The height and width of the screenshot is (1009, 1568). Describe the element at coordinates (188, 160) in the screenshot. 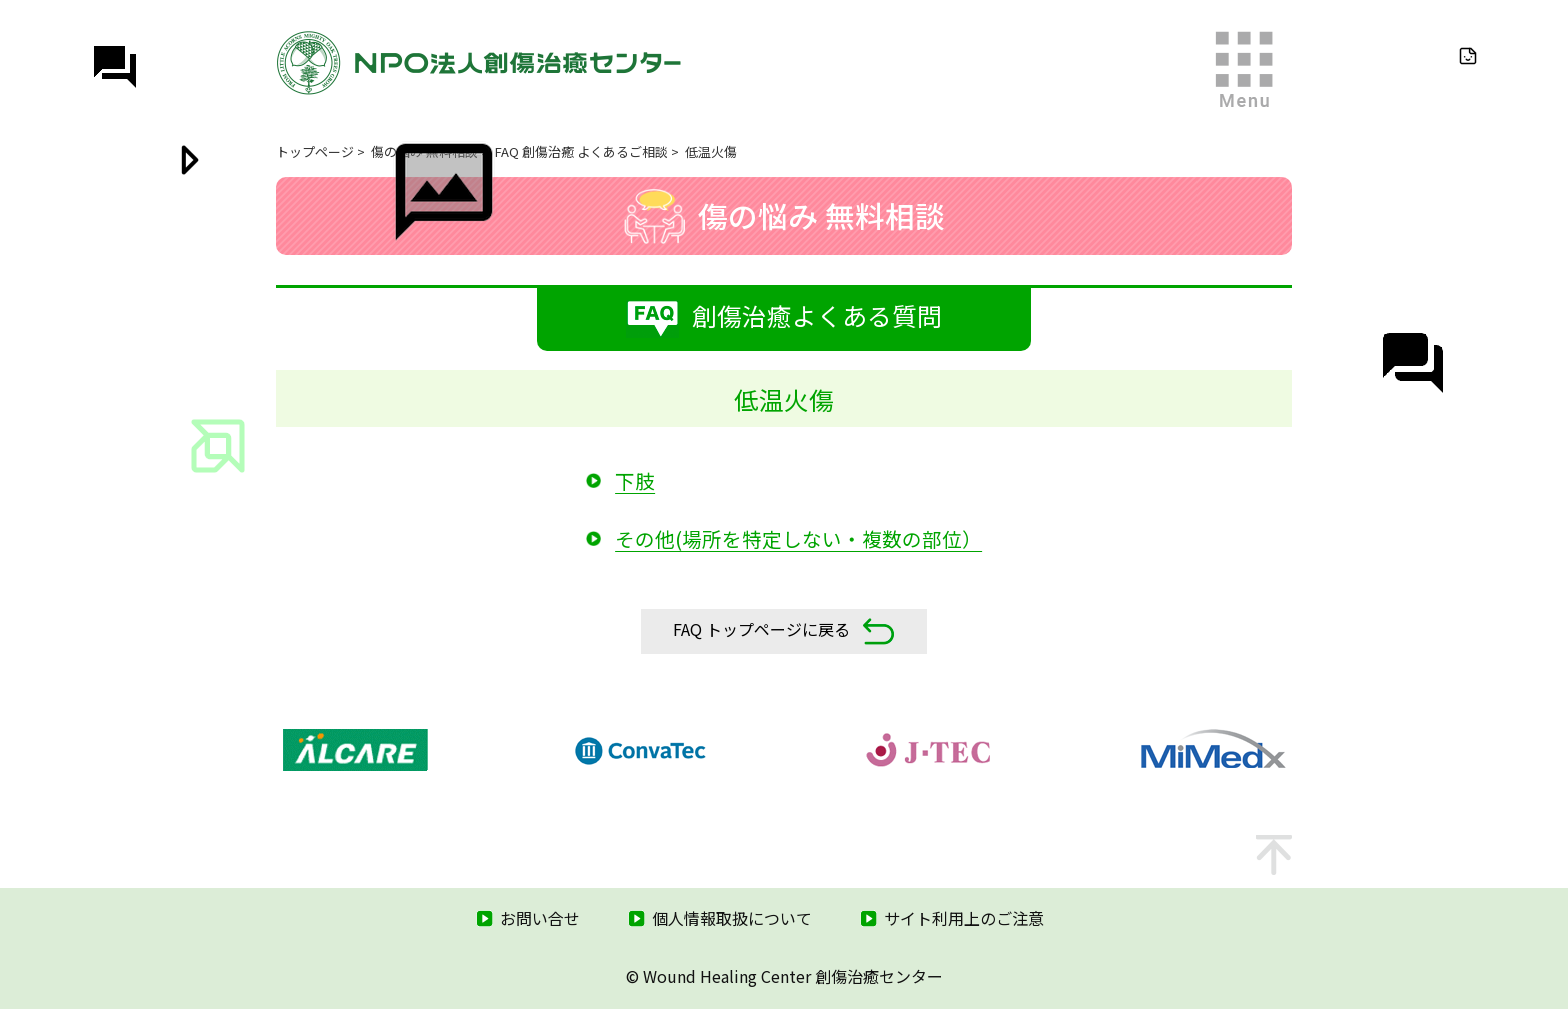

I see `navigate to the next item or screen` at that location.